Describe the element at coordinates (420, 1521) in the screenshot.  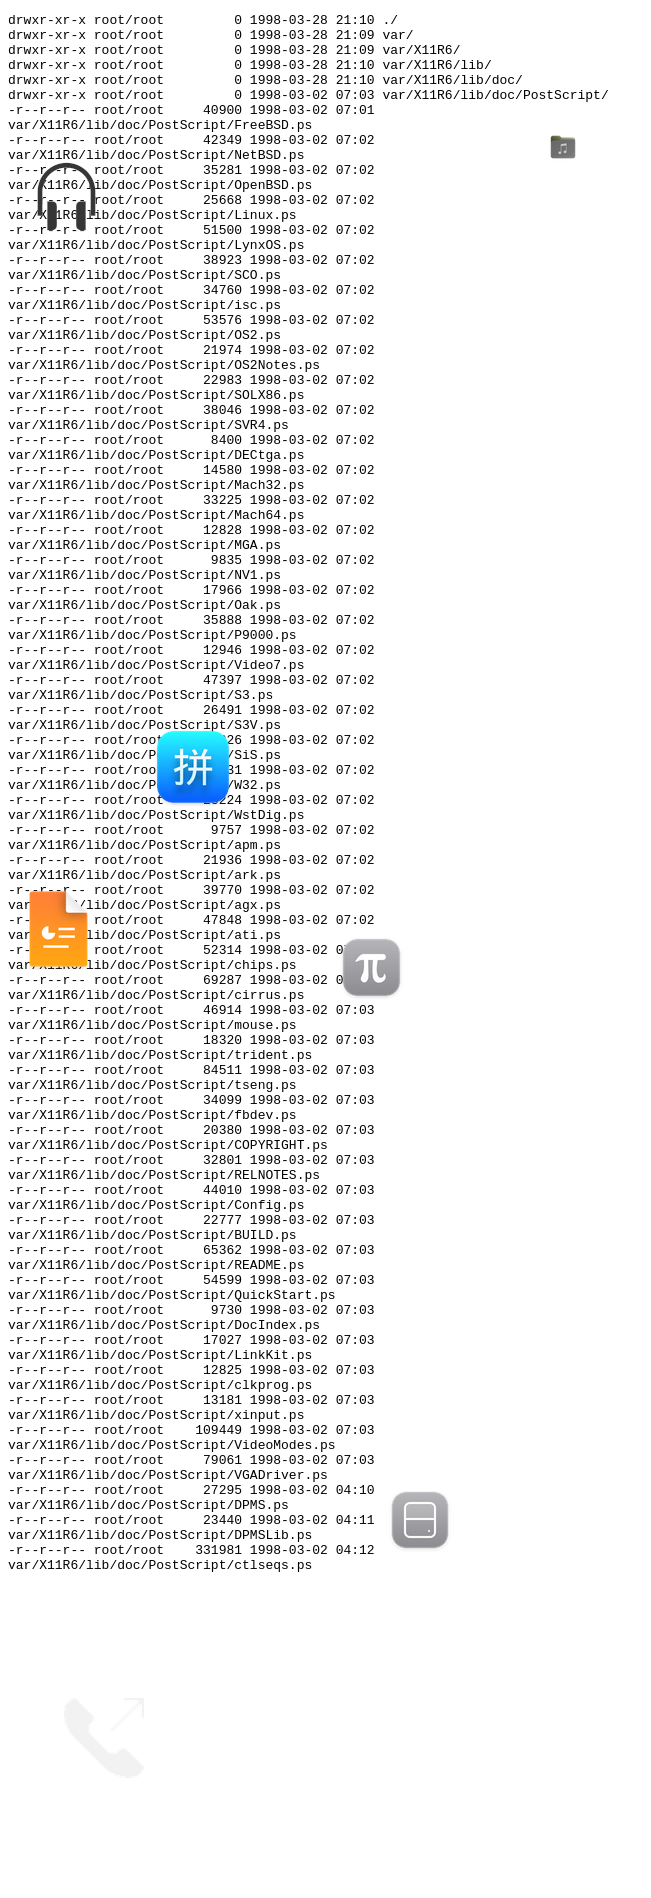
I see `access scanner device preferences` at that location.